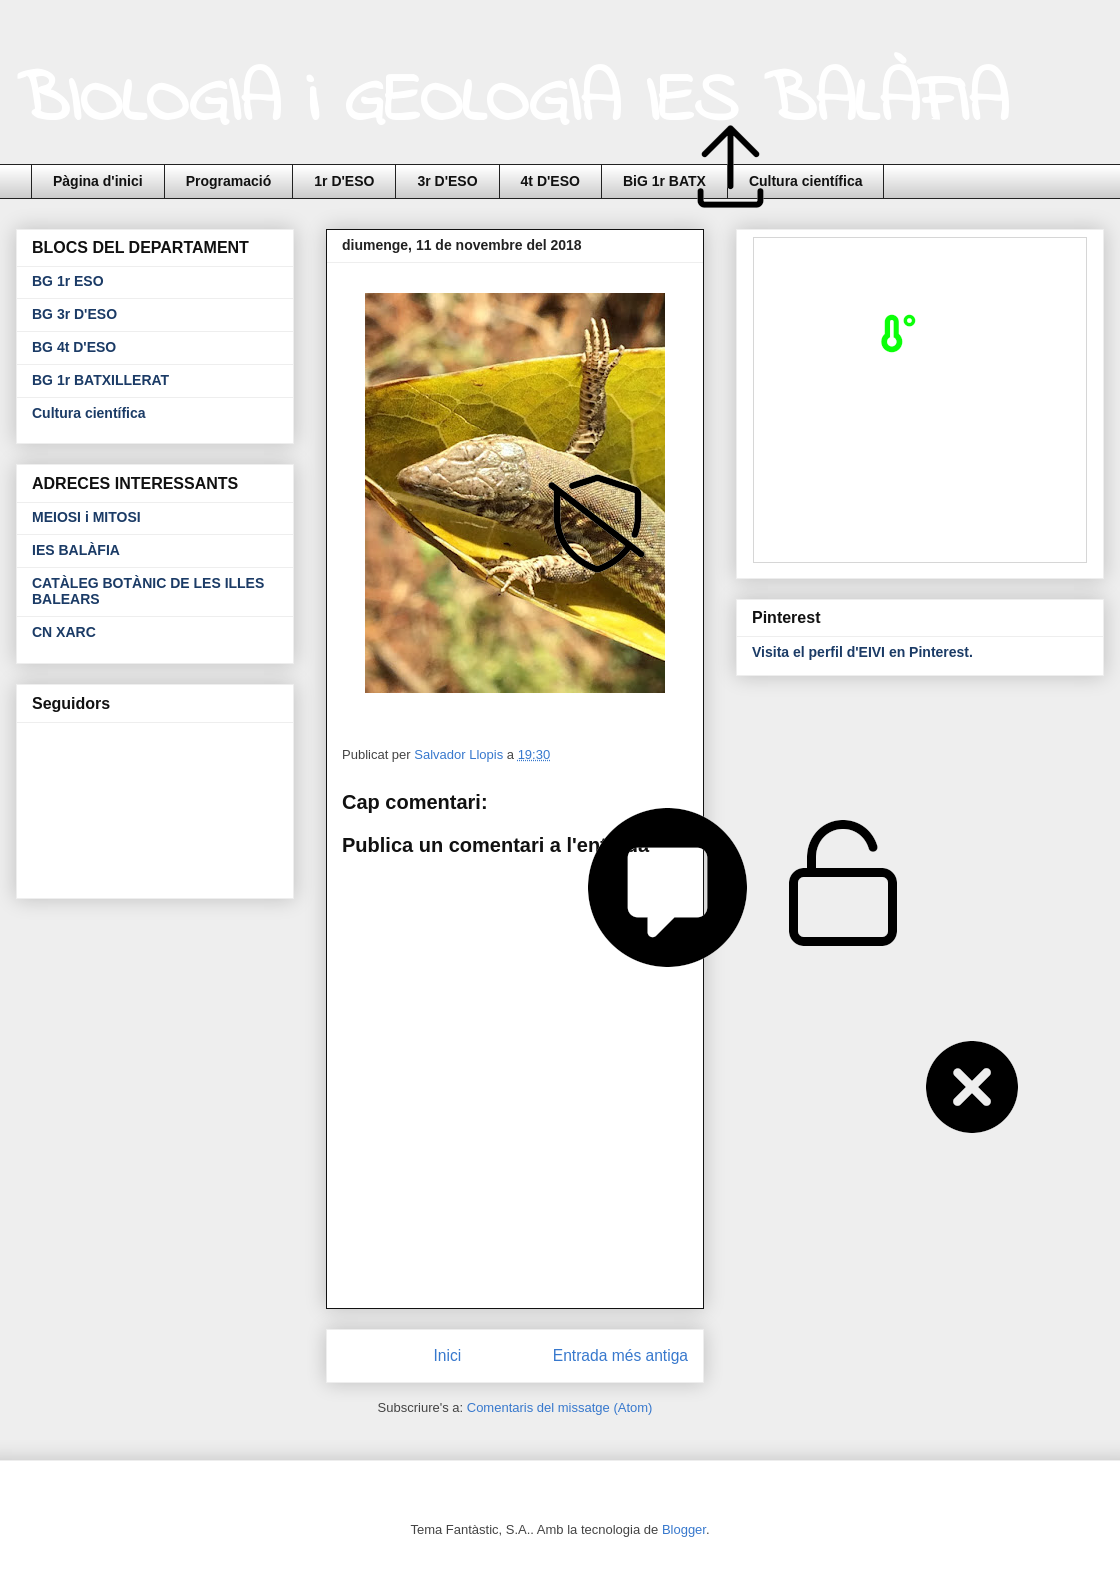 This screenshot has width=1120, height=1569. Describe the element at coordinates (730, 166) in the screenshot. I see `upload a file or document` at that location.